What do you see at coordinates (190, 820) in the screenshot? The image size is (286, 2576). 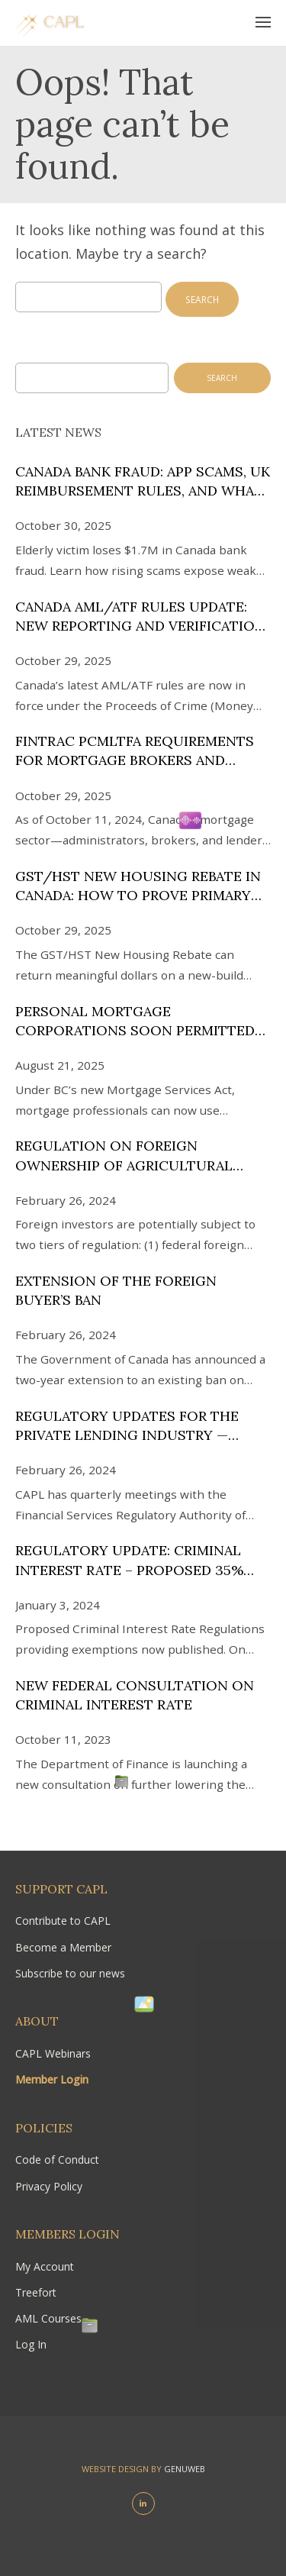 I see `open the sound recorder app` at bounding box center [190, 820].